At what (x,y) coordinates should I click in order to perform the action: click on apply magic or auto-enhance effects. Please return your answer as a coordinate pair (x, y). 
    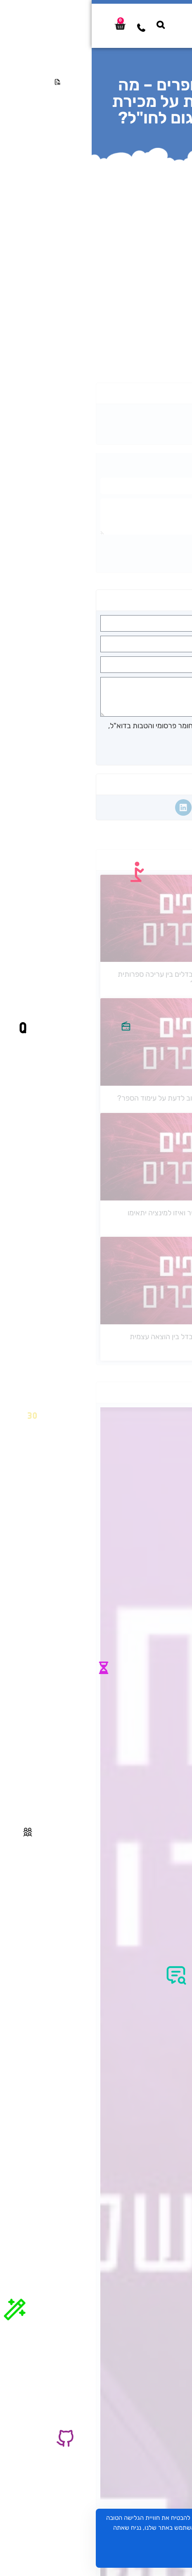
    Looking at the image, I should click on (14, 2309).